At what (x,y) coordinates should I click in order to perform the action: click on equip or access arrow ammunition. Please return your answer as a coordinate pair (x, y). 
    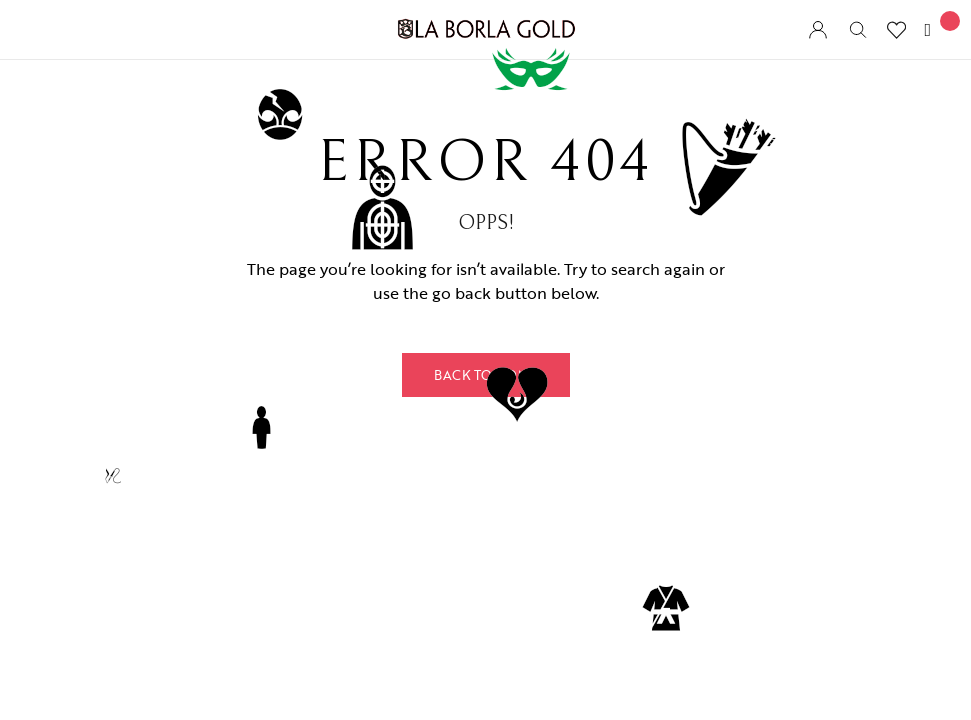
    Looking at the image, I should click on (729, 167).